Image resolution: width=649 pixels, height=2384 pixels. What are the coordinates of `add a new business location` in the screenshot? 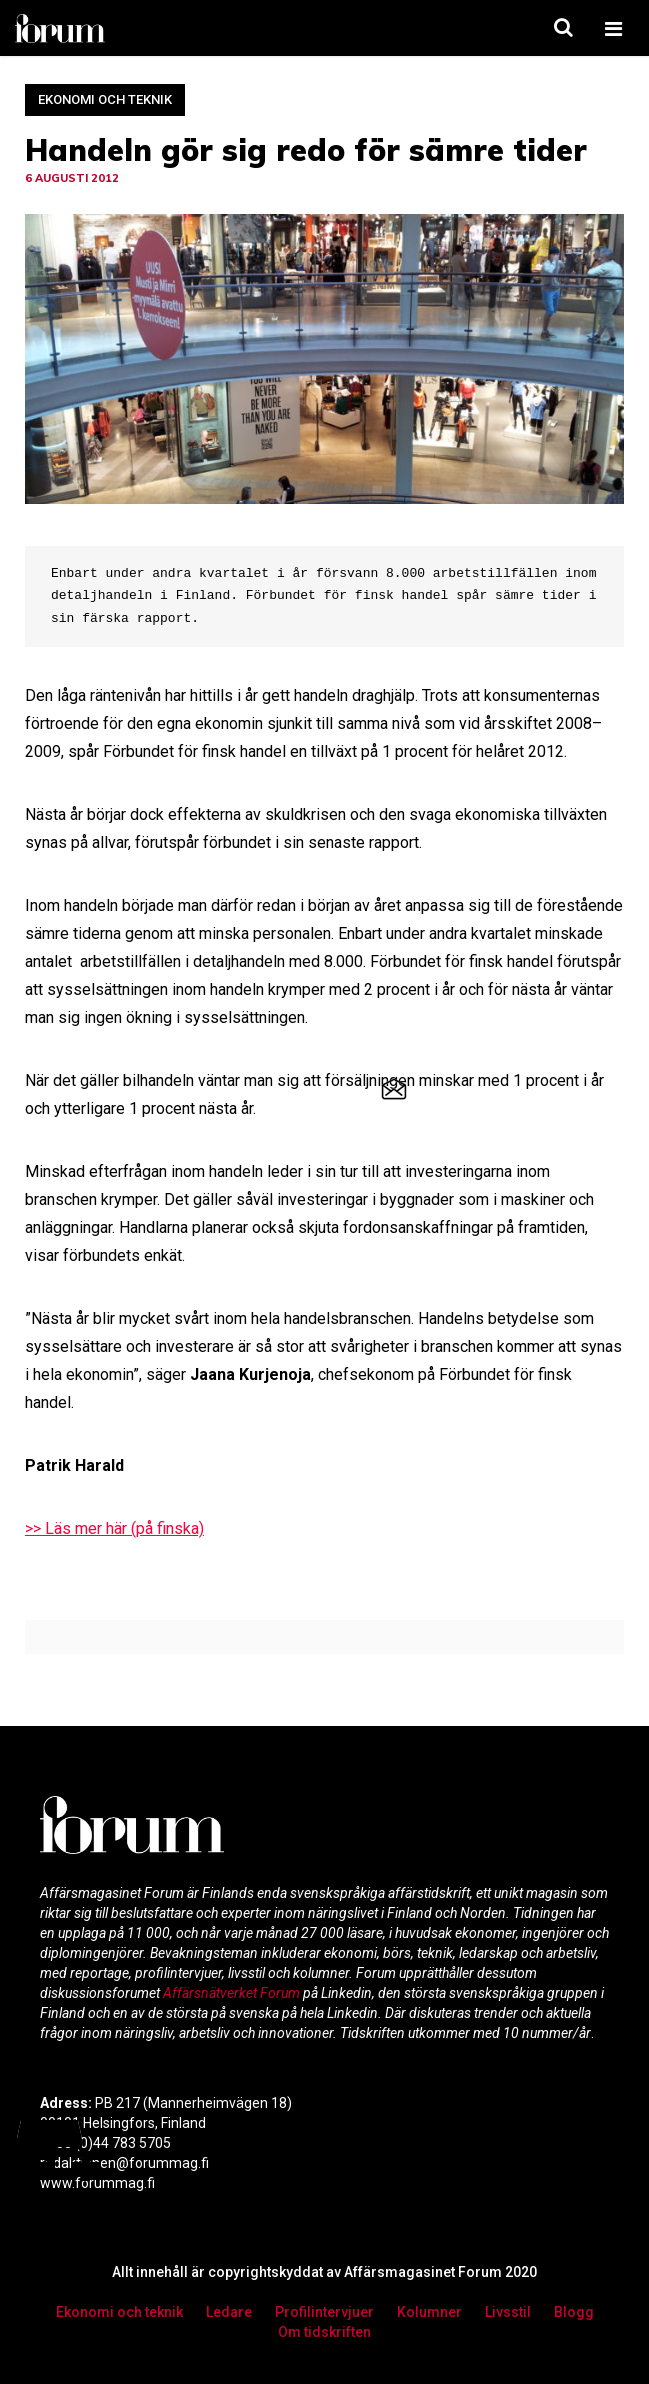 It's located at (59, 2139).